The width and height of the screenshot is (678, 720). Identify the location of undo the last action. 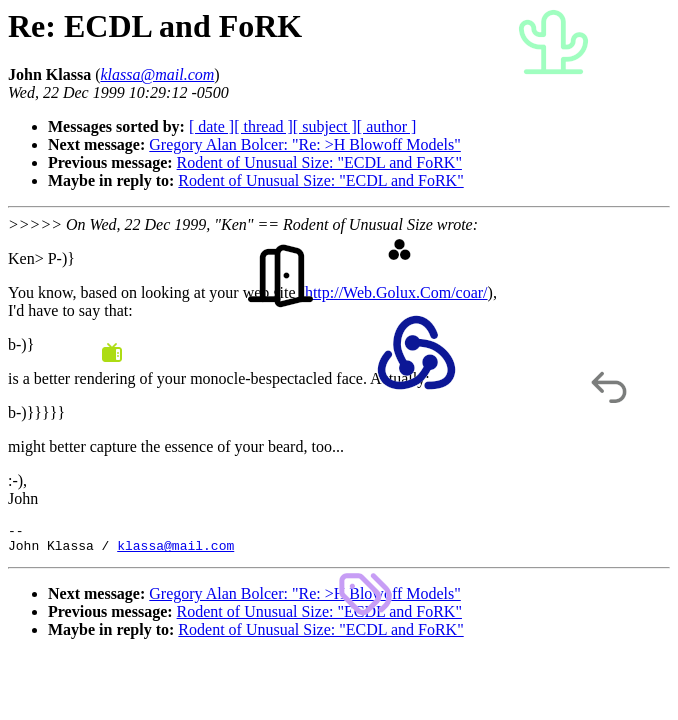
(609, 388).